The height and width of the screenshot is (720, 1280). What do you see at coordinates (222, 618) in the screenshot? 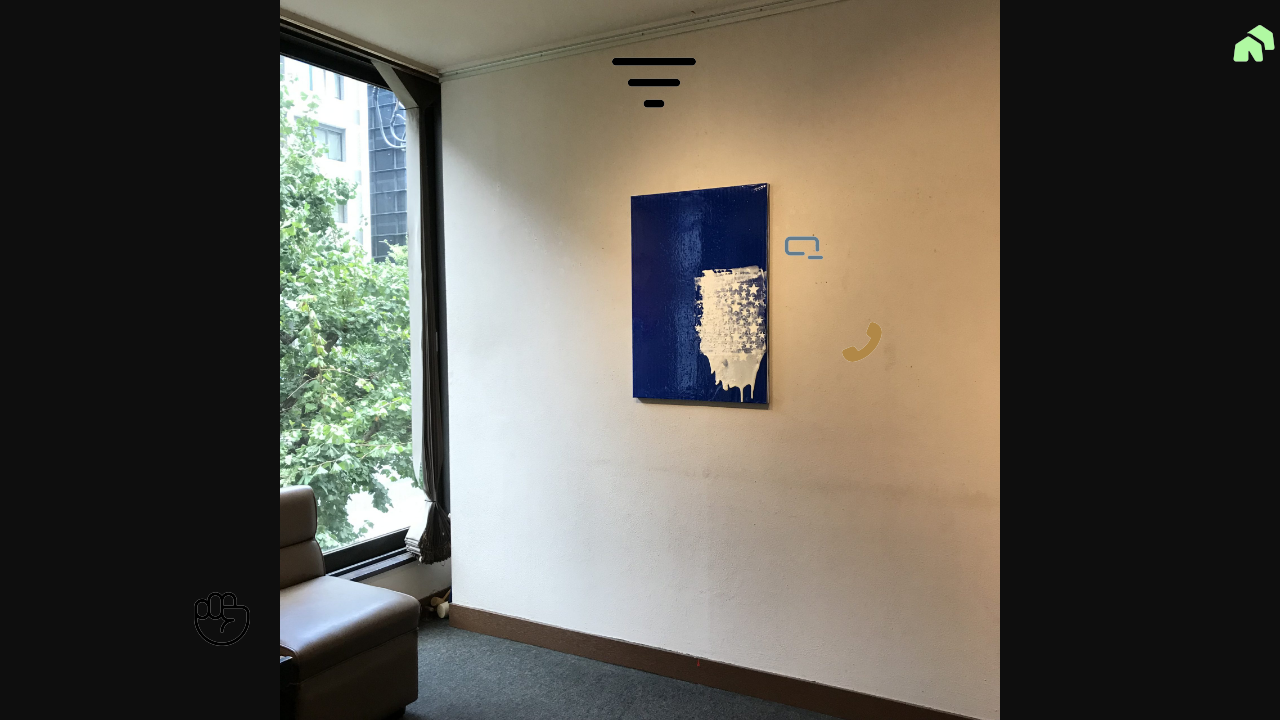
I see `indicates solidarity or support` at bounding box center [222, 618].